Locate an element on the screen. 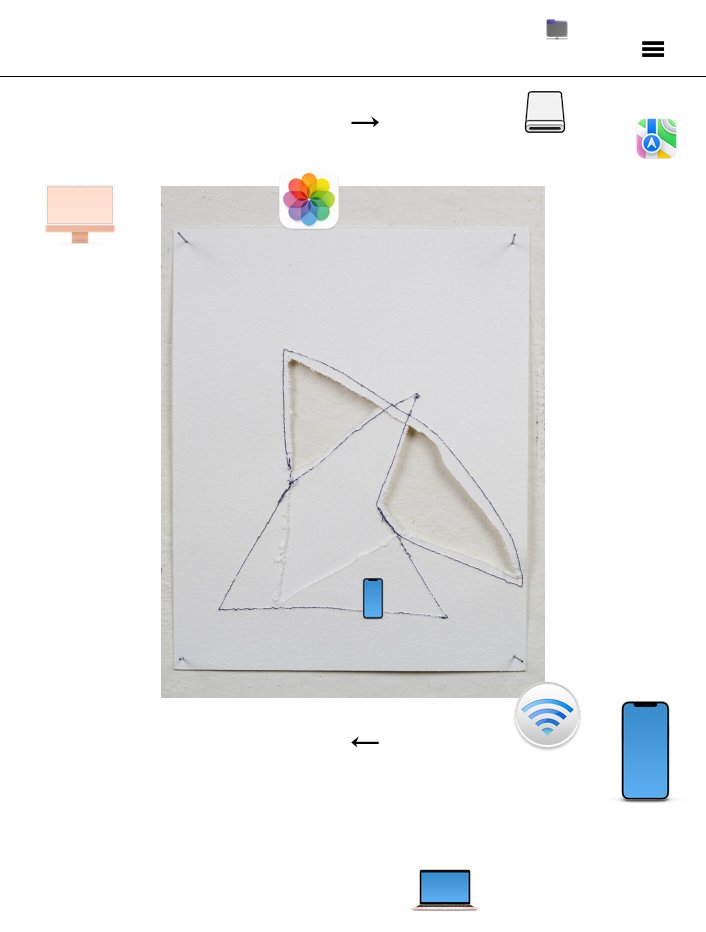 This screenshot has height=932, width=706. iPhone XR device icon is located at coordinates (373, 599).